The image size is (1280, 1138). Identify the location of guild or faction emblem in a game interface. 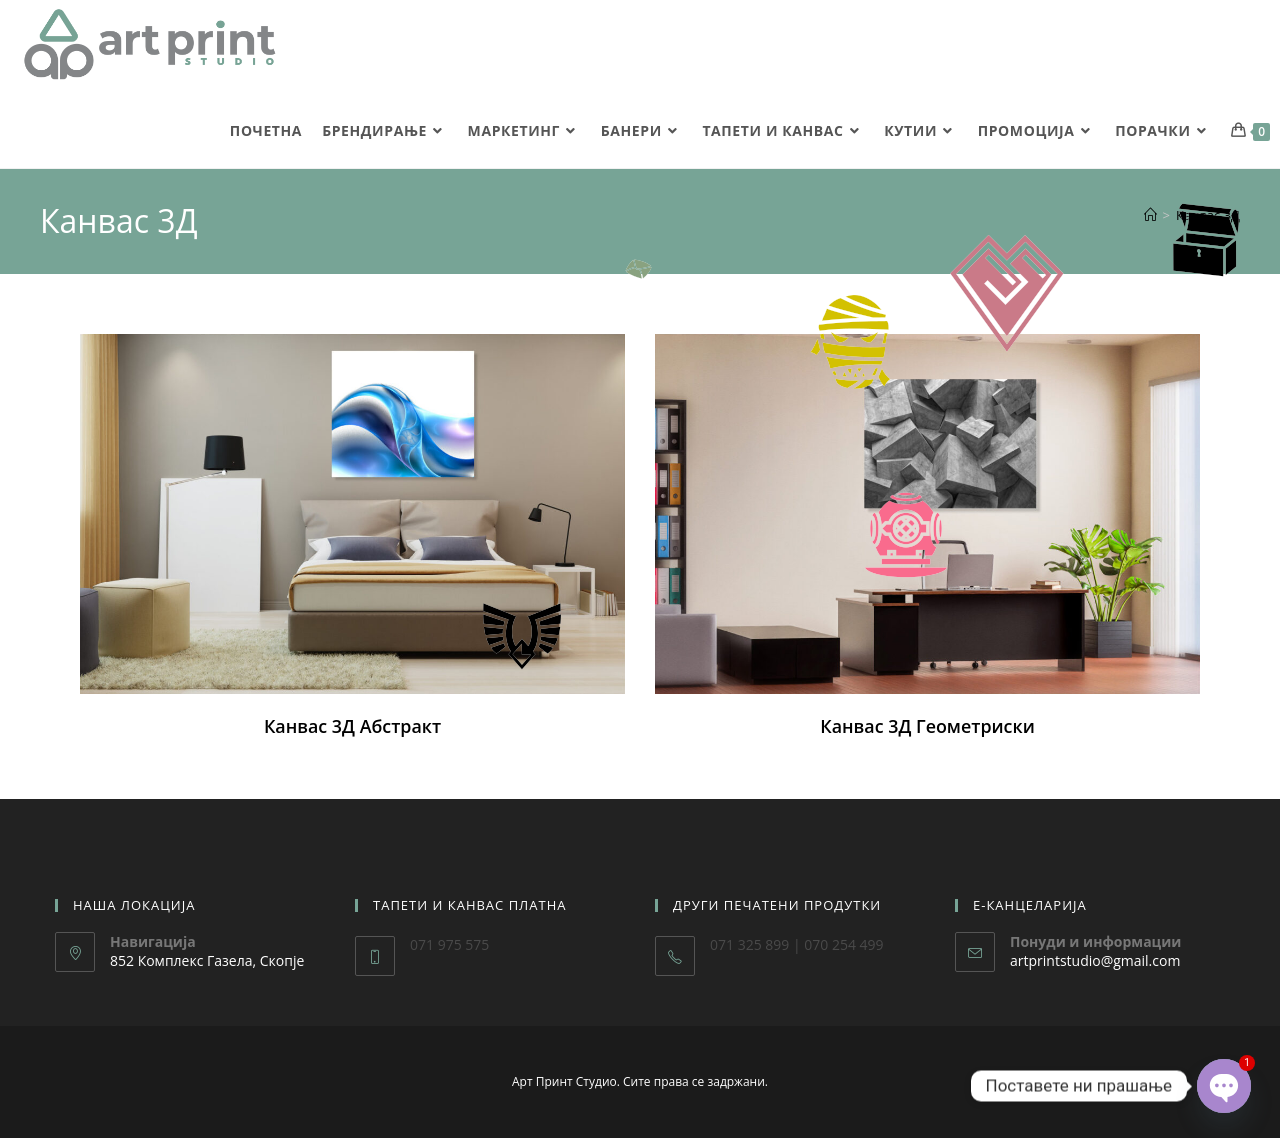
(522, 631).